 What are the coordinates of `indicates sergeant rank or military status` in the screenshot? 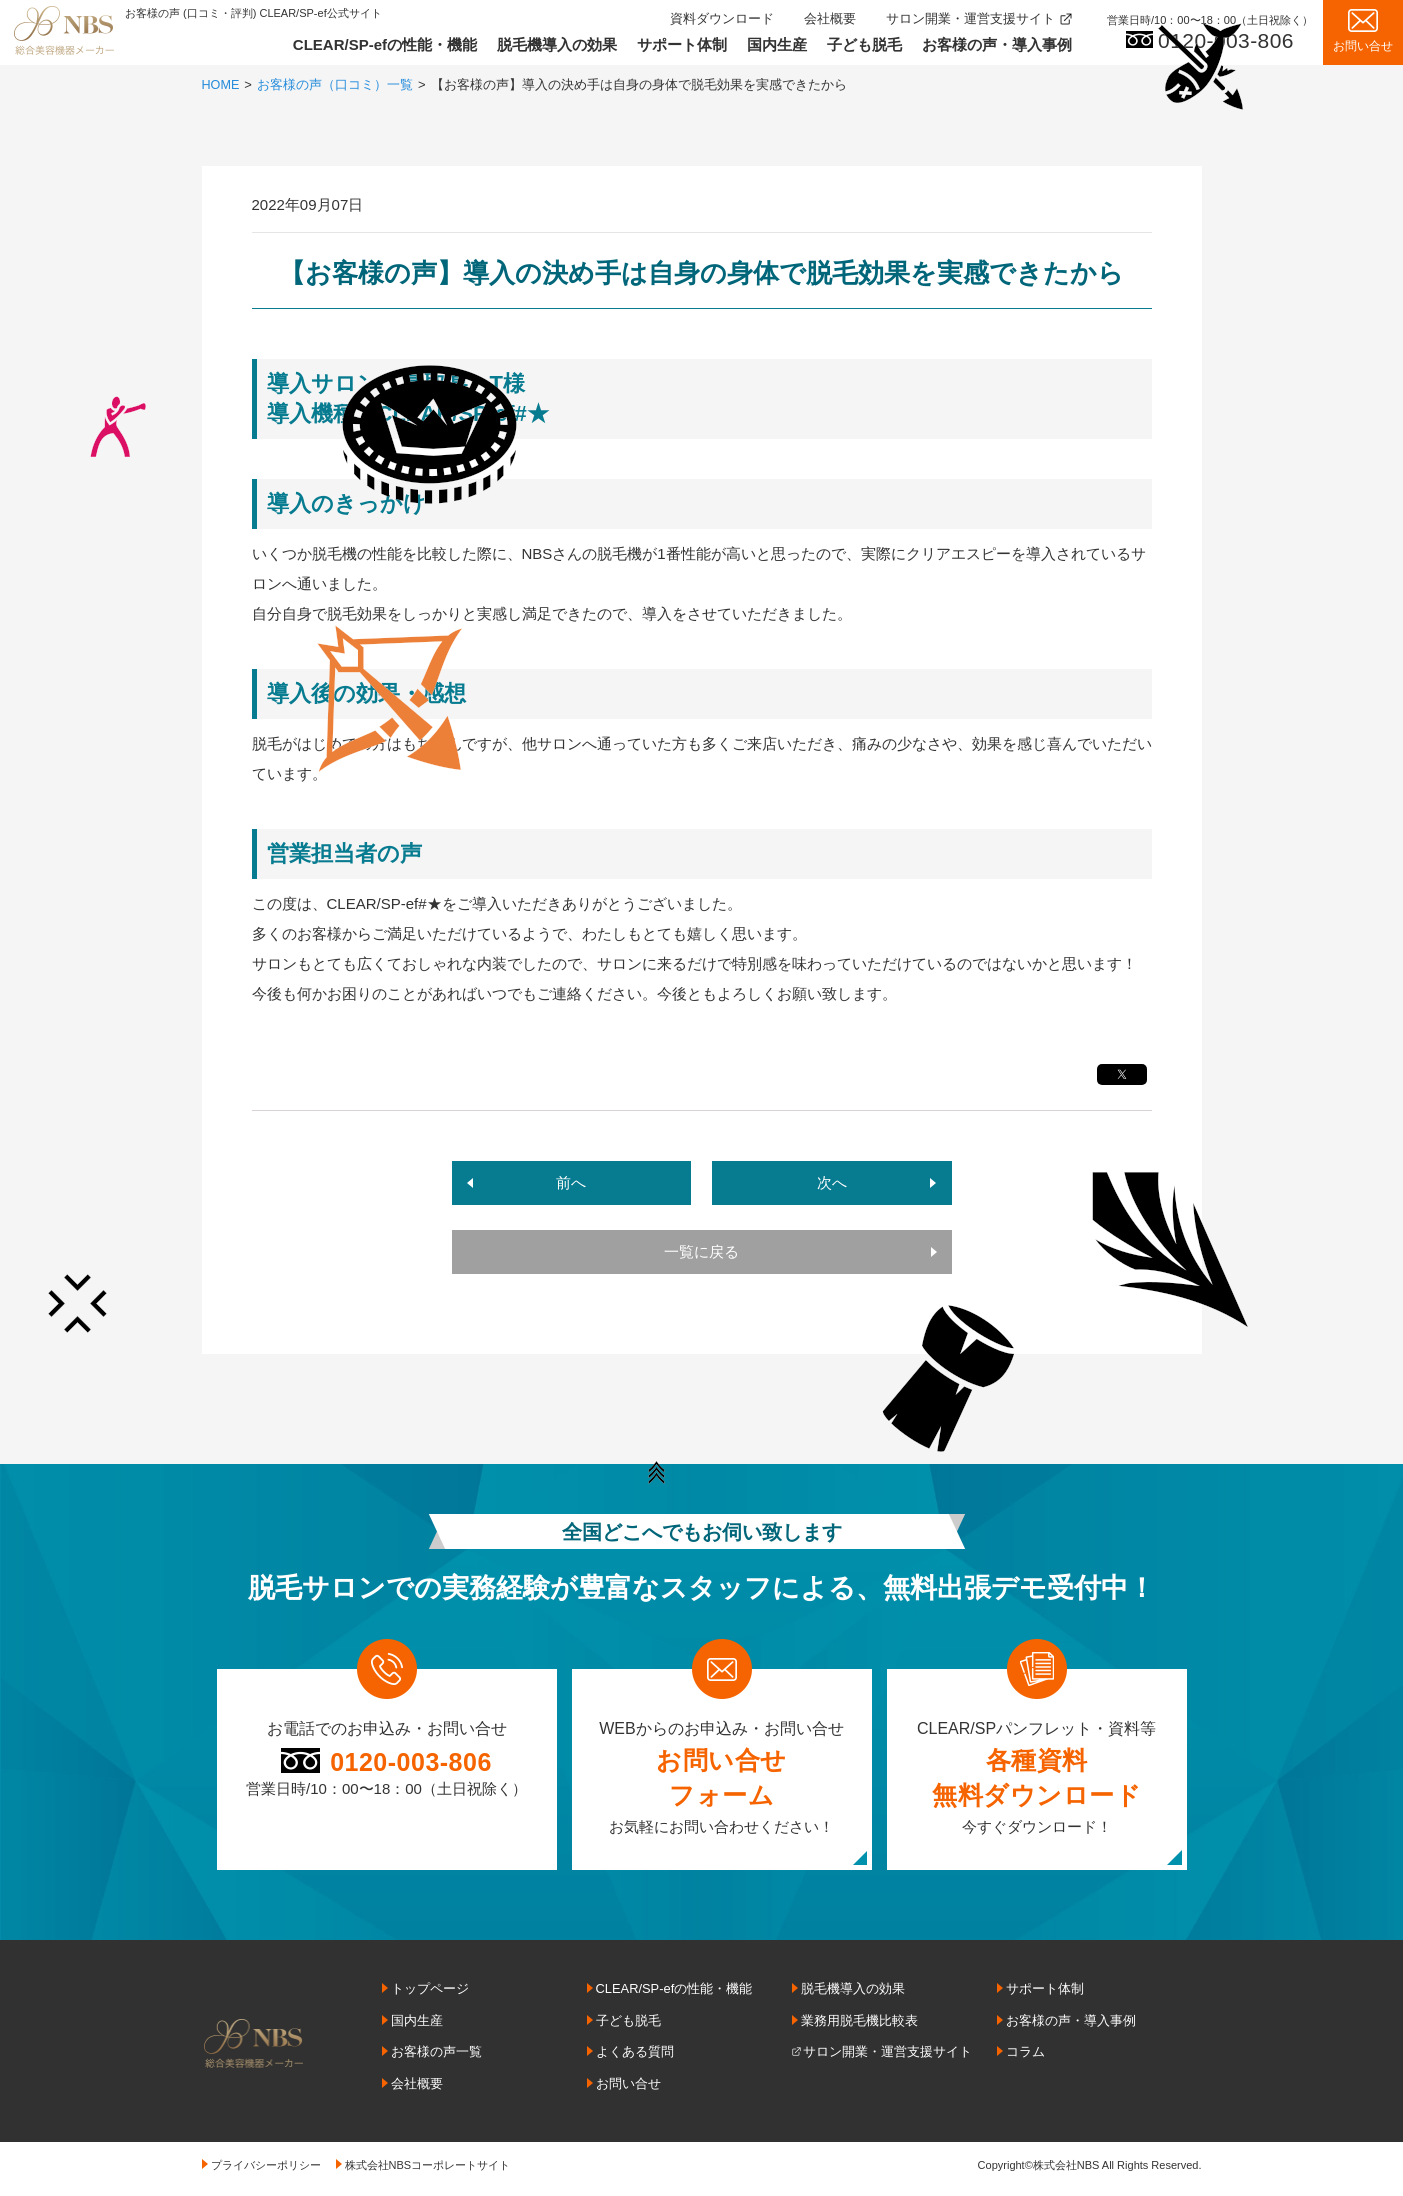 It's located at (656, 1472).